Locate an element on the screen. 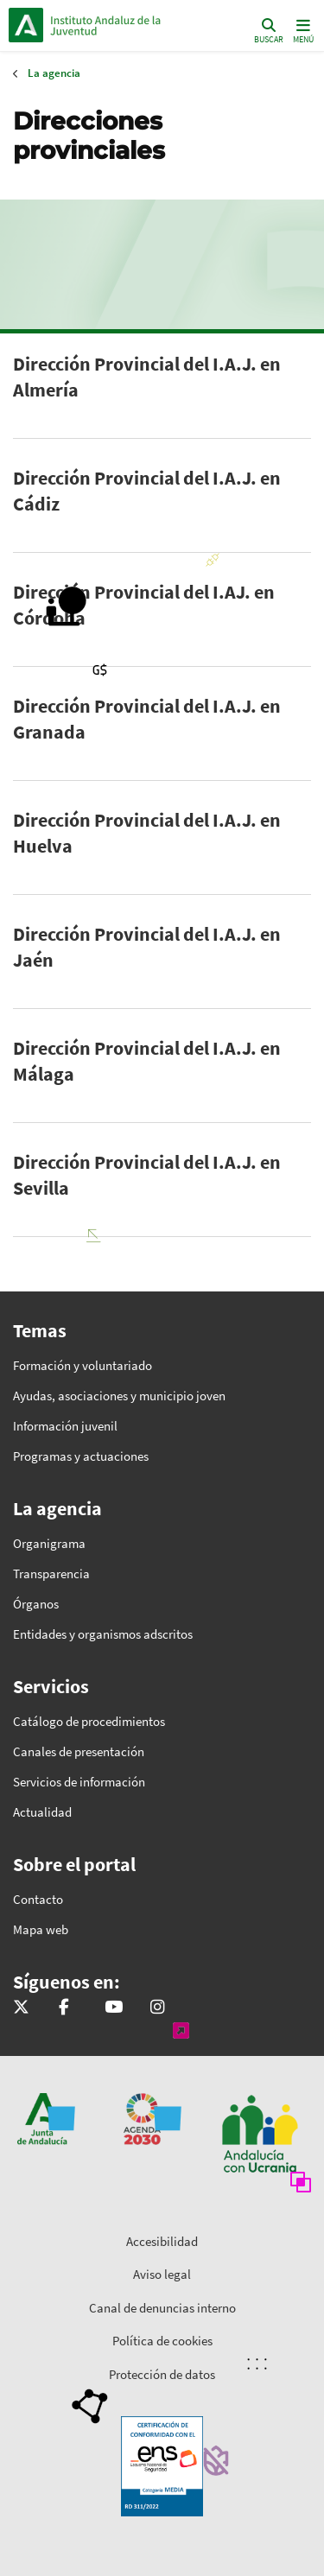 This screenshot has width=324, height=2576. connect or establish a connection between devices is located at coordinates (213, 560).